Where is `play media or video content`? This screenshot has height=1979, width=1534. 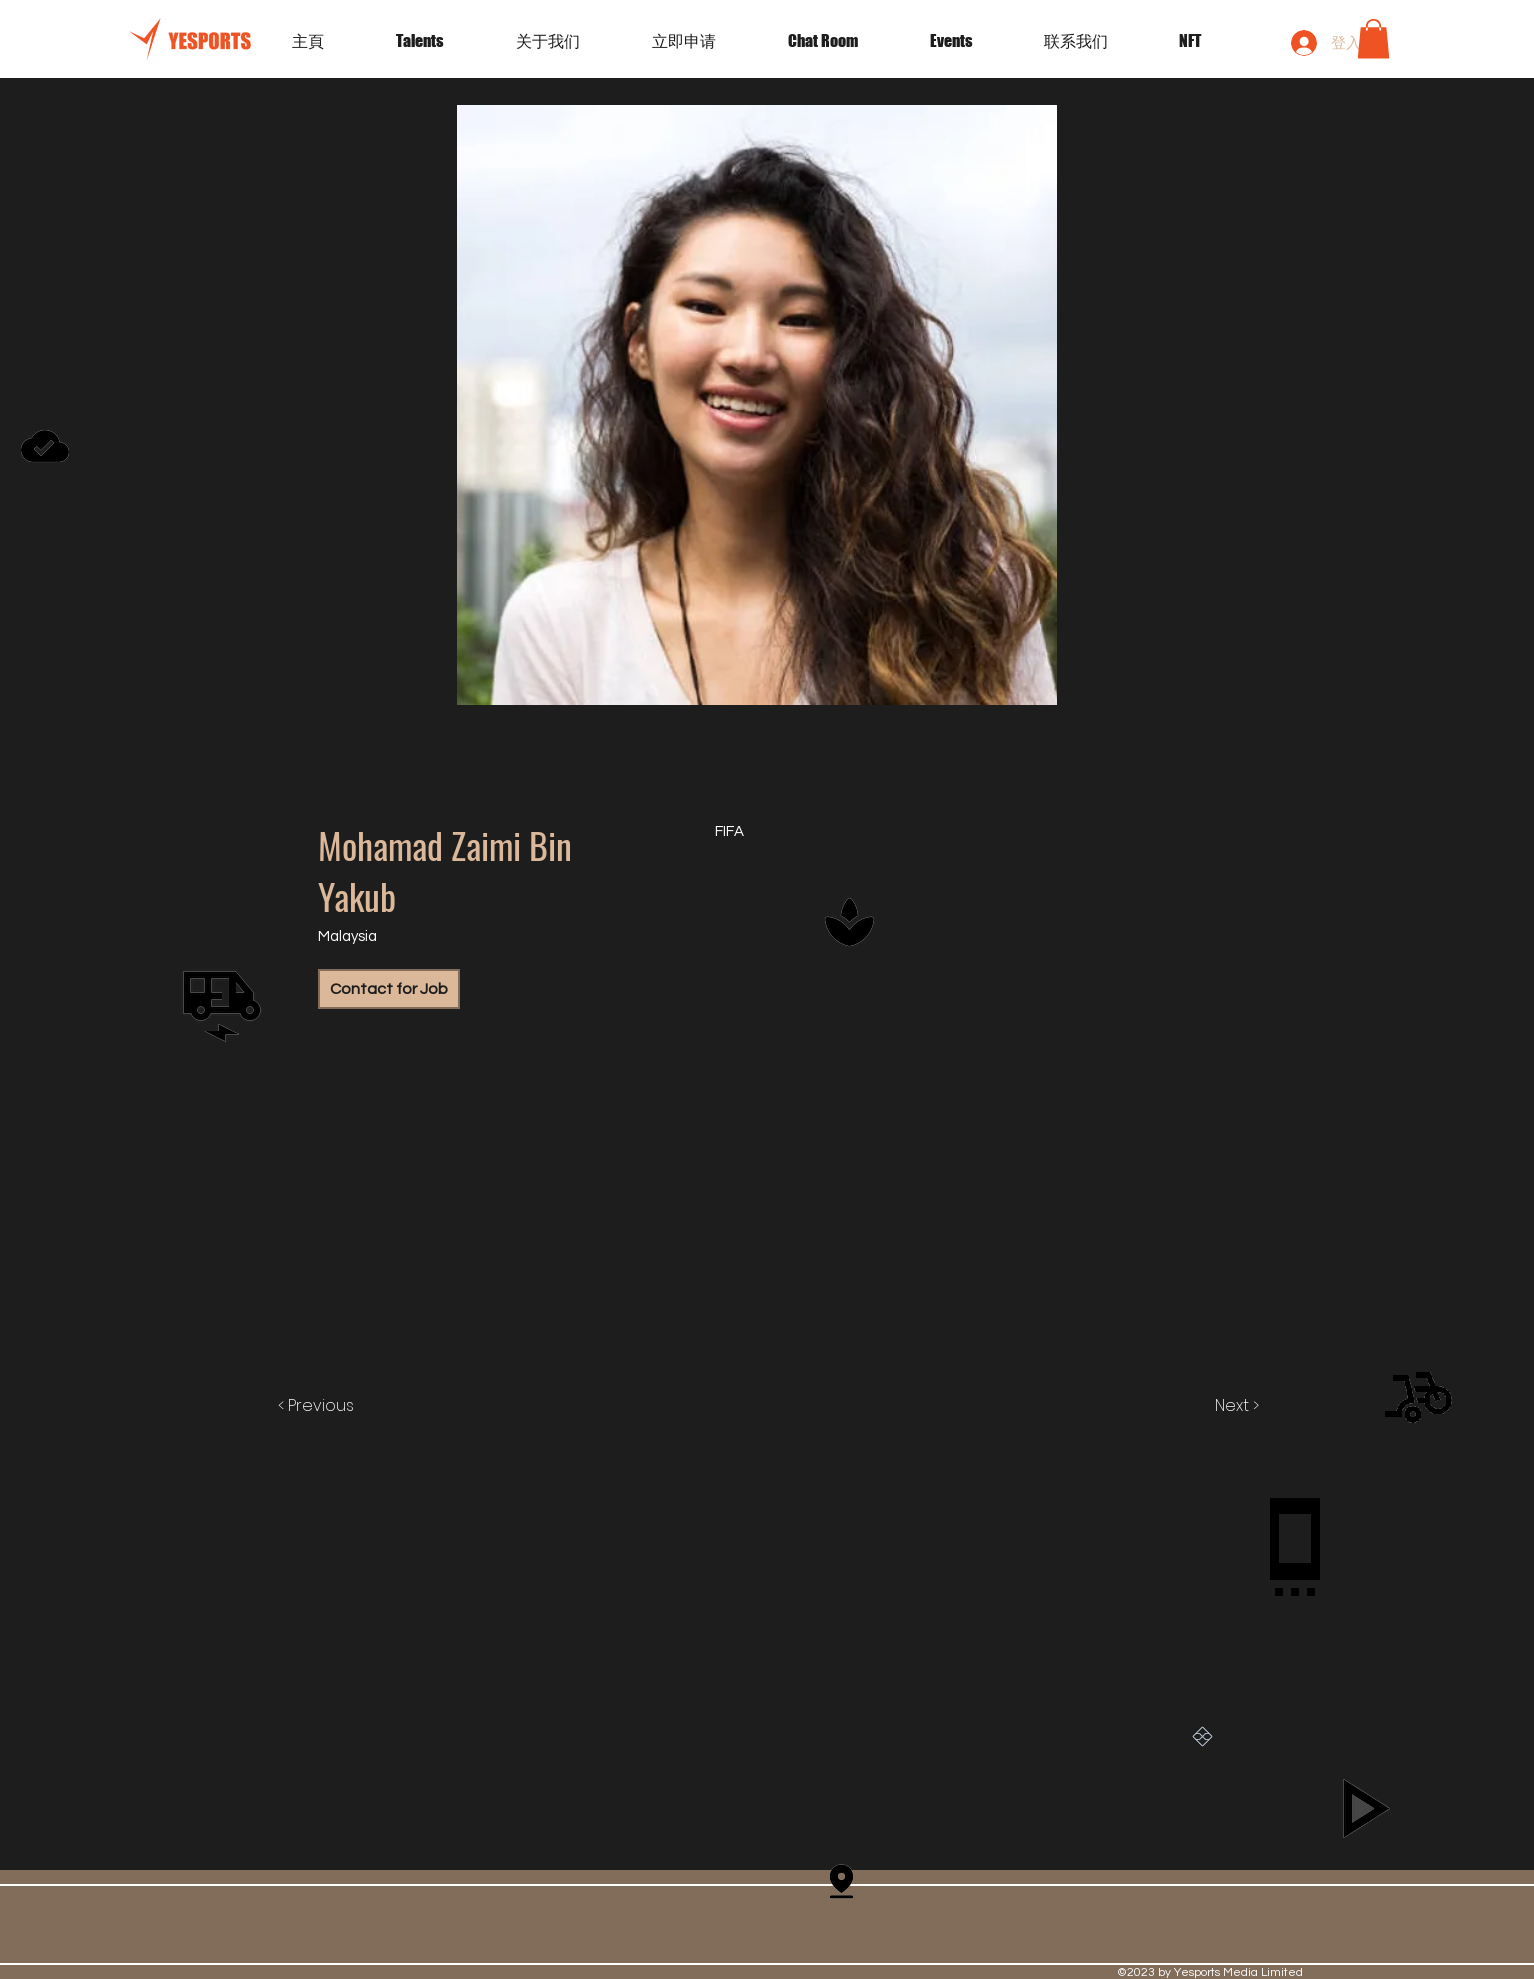 play media or video content is located at coordinates (1360, 1808).